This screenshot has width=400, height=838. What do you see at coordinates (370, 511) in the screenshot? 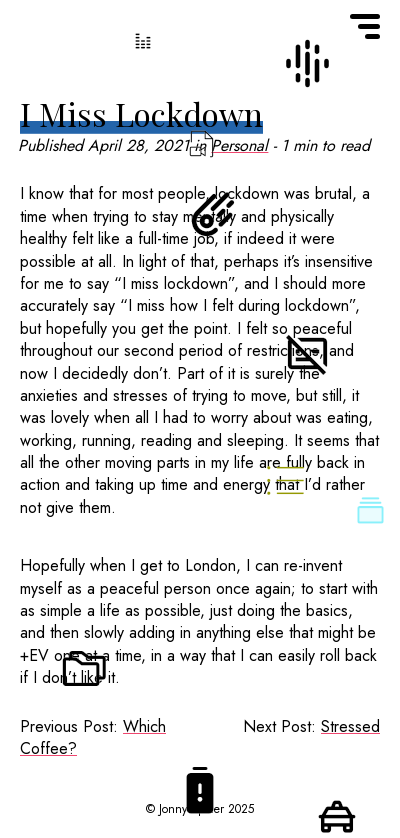
I see `view stacked cards or layers` at bounding box center [370, 511].